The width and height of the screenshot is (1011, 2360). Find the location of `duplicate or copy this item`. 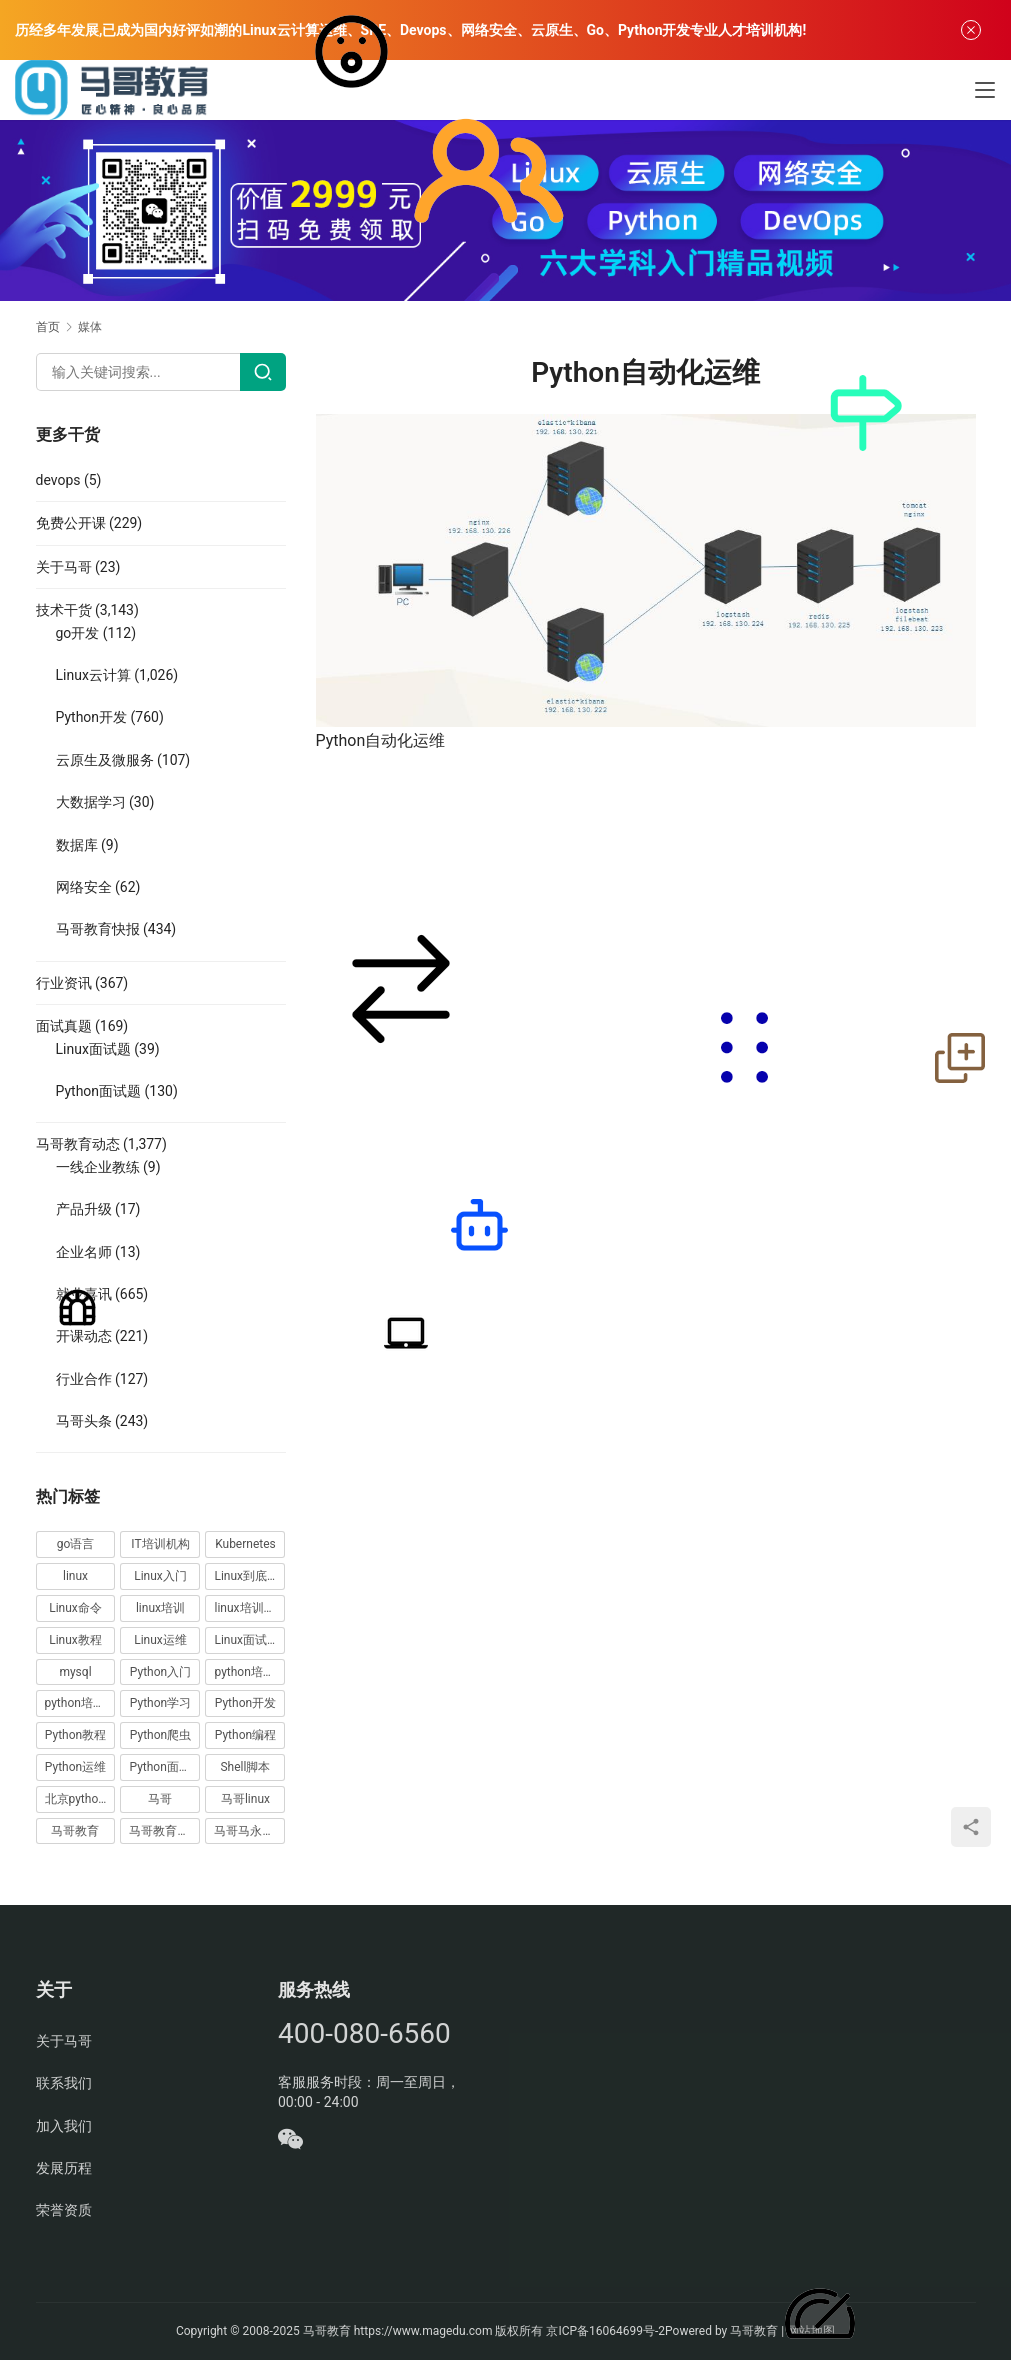

duplicate or copy this item is located at coordinates (960, 1058).